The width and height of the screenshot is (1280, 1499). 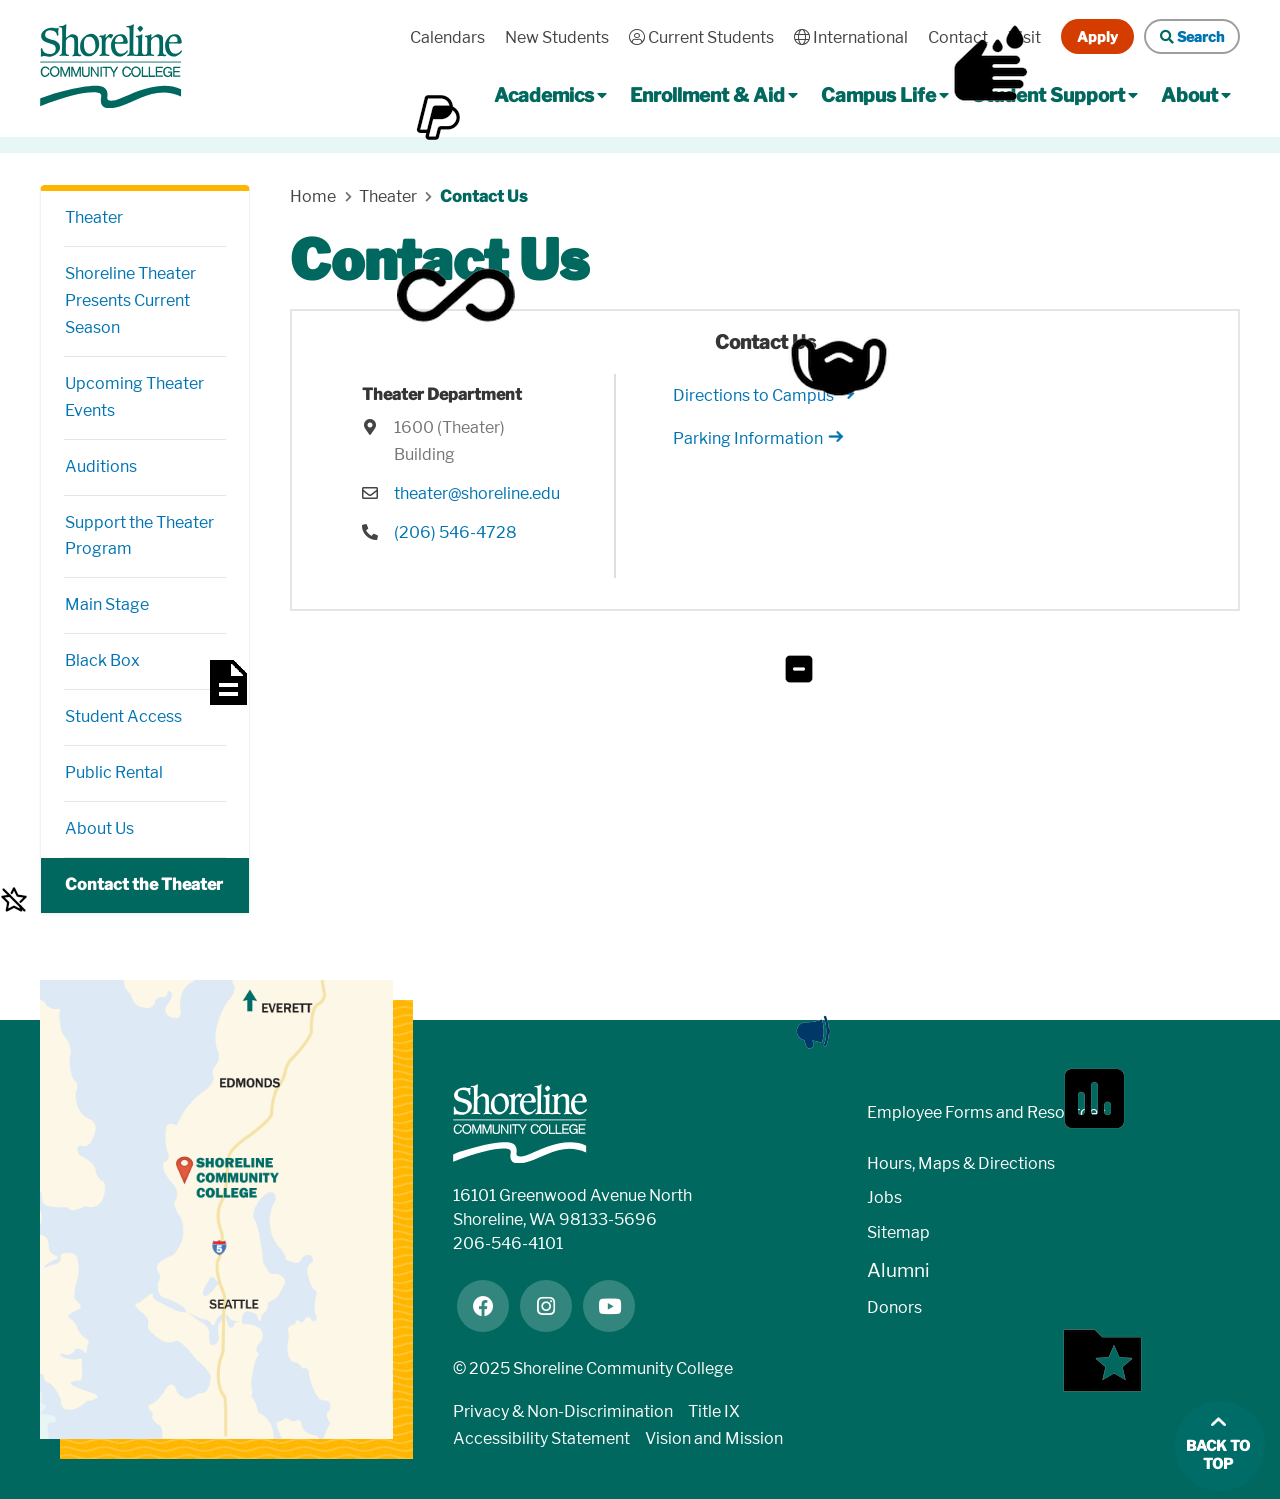 What do you see at coordinates (839, 367) in the screenshot?
I see `indicates mask required or health safety guidelines` at bounding box center [839, 367].